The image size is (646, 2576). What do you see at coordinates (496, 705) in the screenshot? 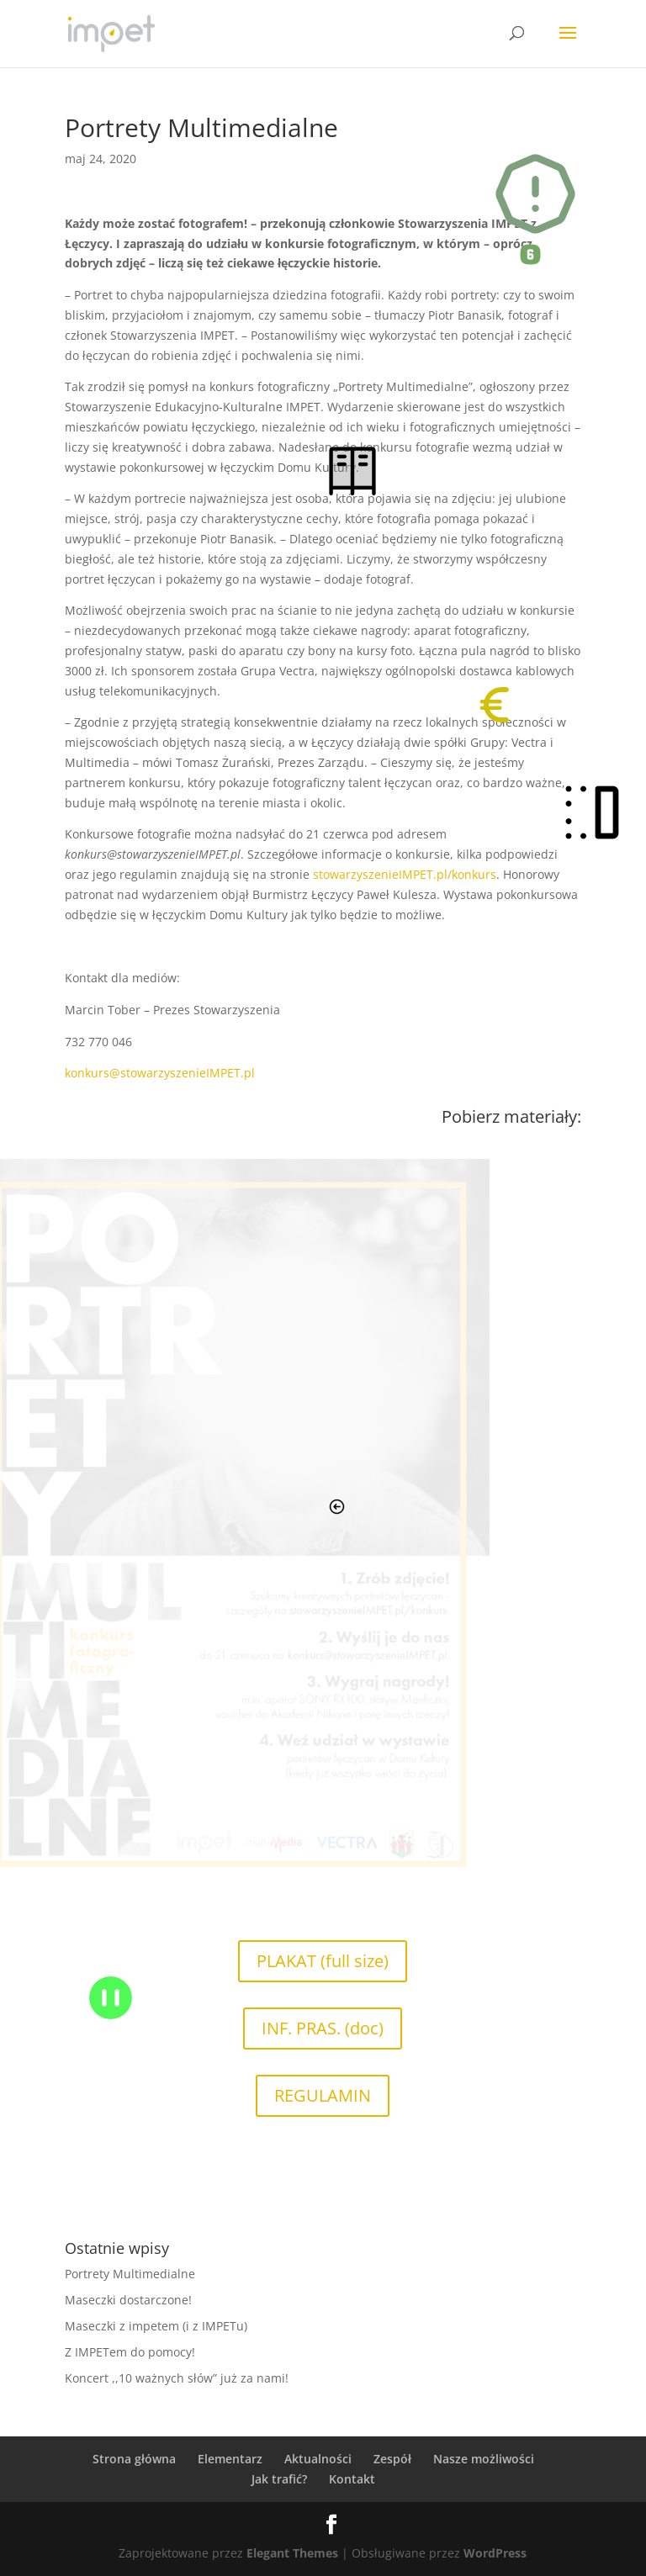
I see `indicates euro currency or price` at bounding box center [496, 705].